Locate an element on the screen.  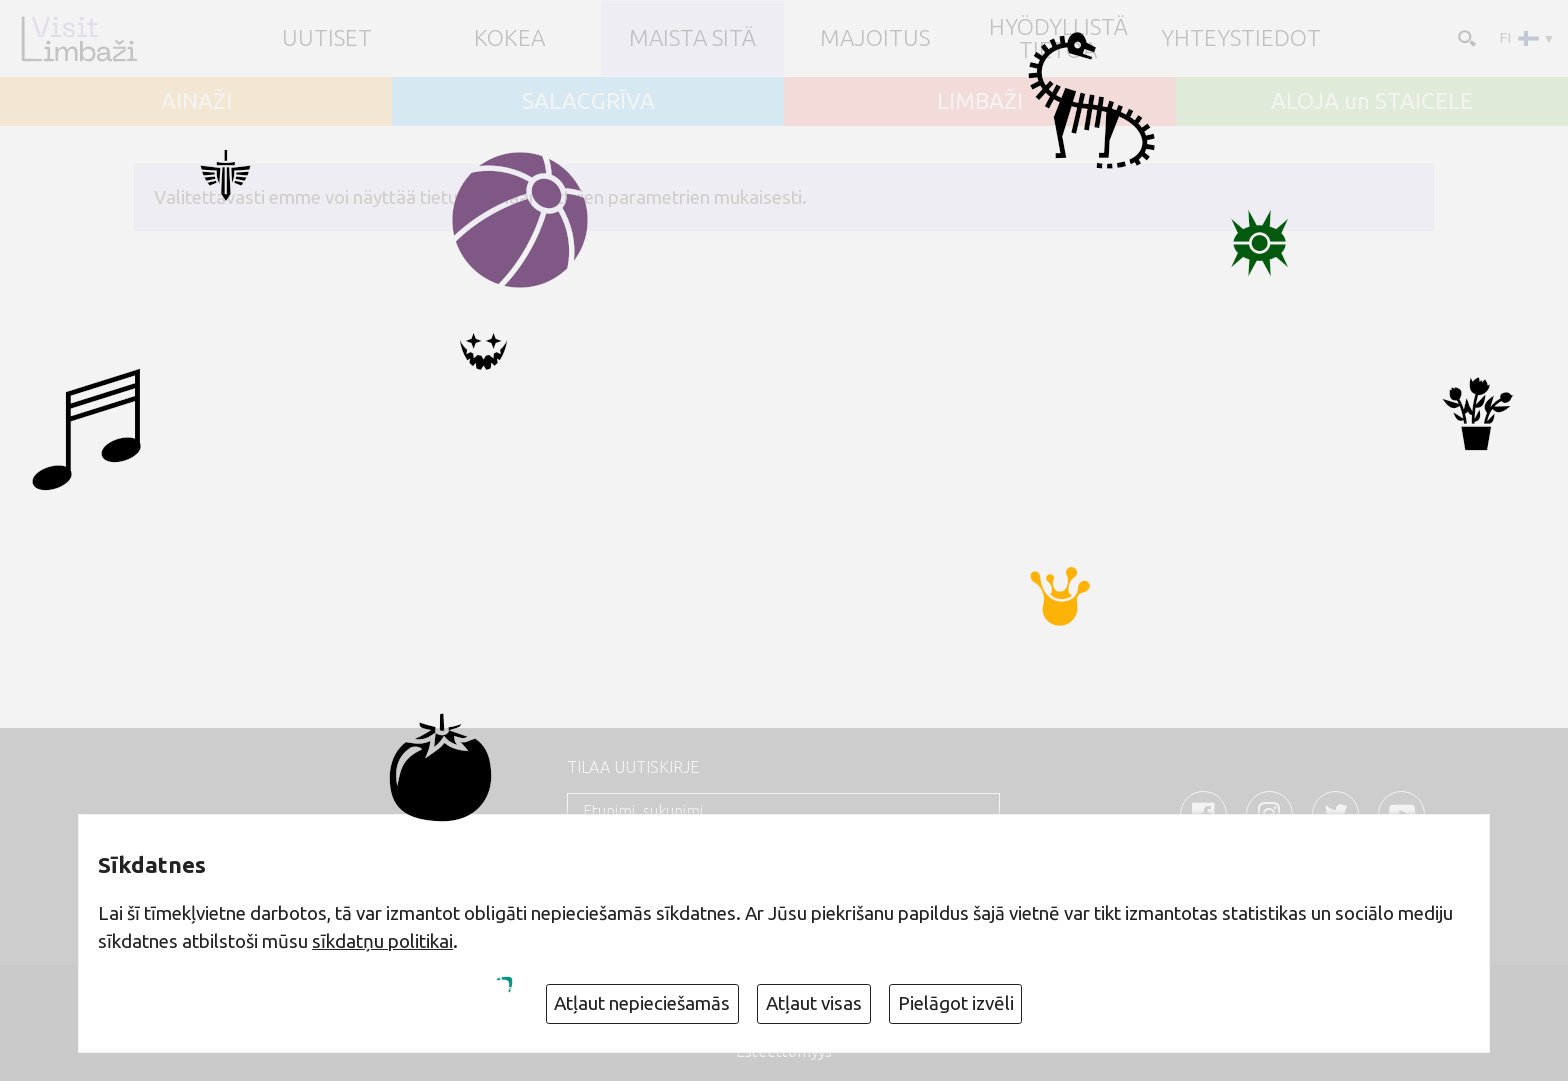
view dinosaur exhibit or paleontology section is located at coordinates (1090, 101).